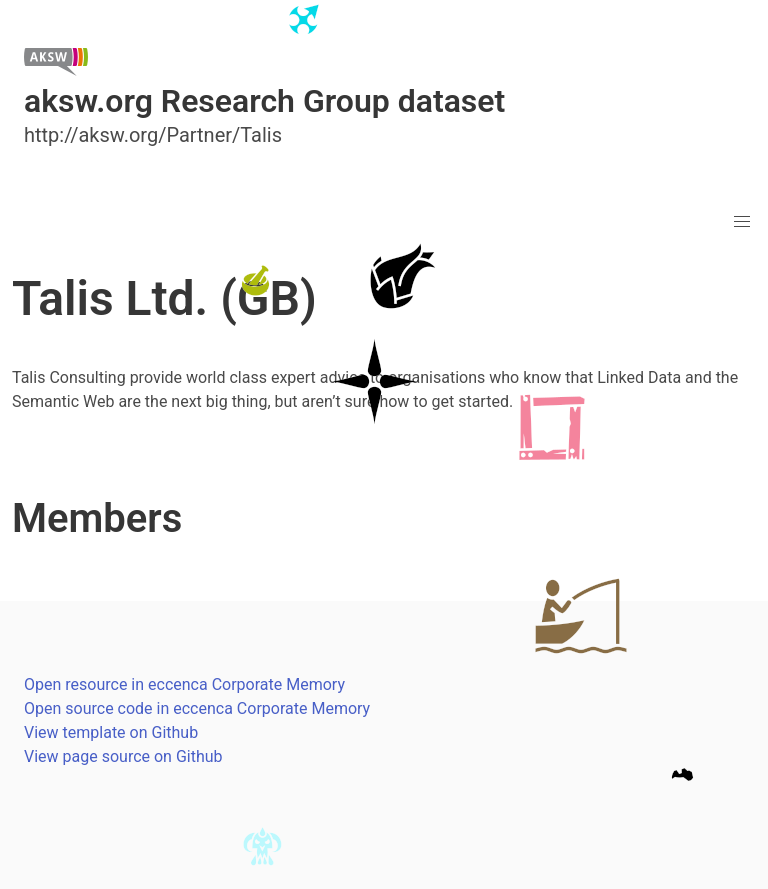 This screenshot has width=768, height=889. What do you see at coordinates (581, 616) in the screenshot?
I see `access fishing activity or minigame` at bounding box center [581, 616].